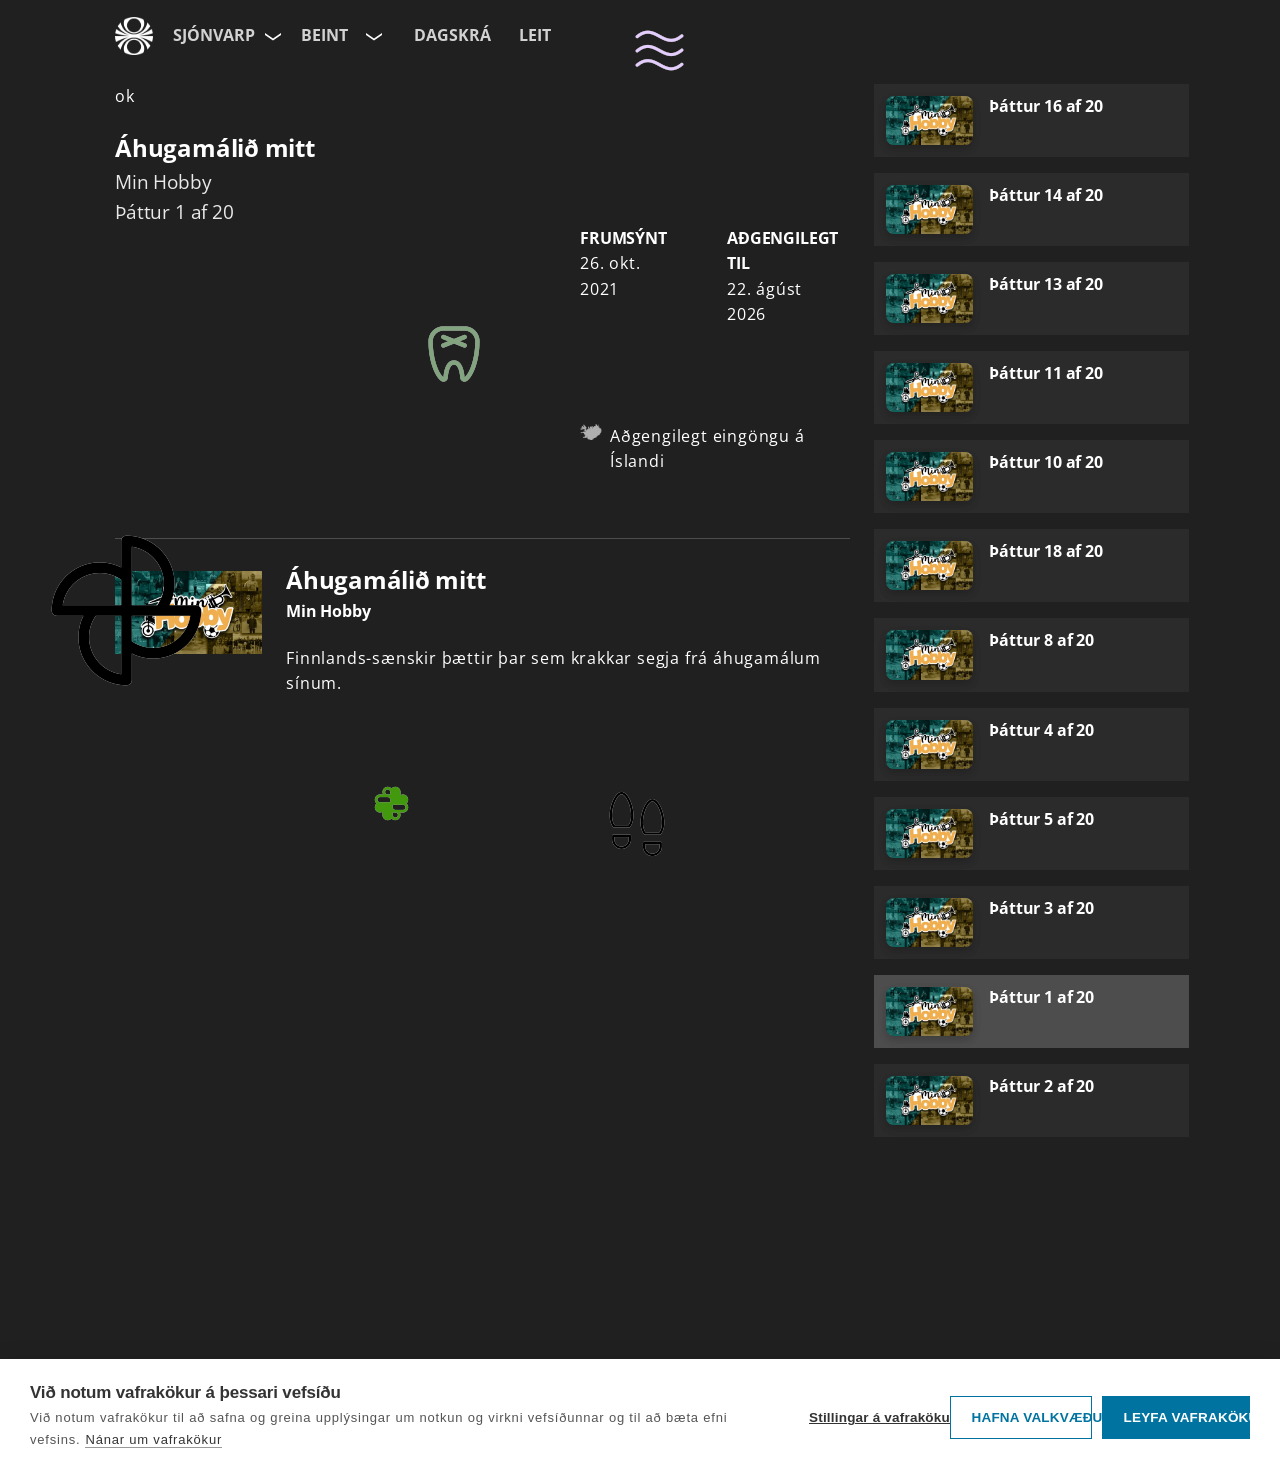 The width and height of the screenshot is (1280, 1476). What do you see at coordinates (659, 50) in the screenshot?
I see `indicates water or aquatic features` at bounding box center [659, 50].